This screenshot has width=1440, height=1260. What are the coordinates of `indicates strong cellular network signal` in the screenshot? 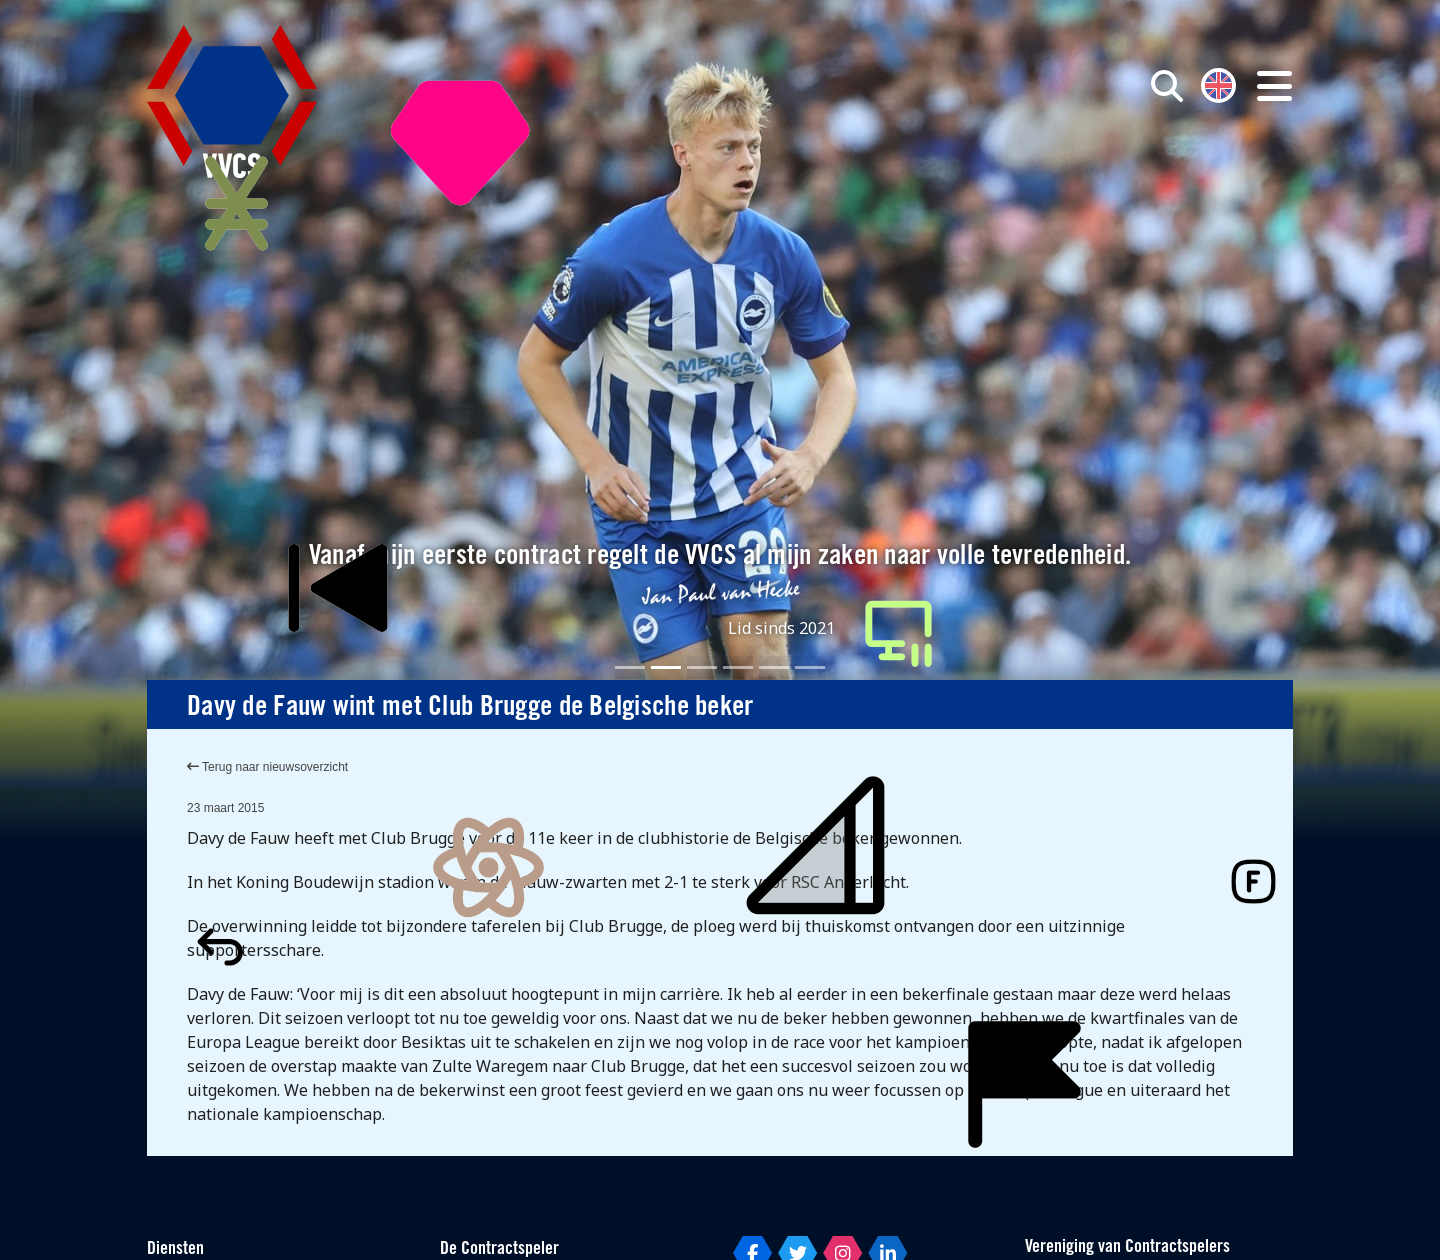 It's located at (827, 851).